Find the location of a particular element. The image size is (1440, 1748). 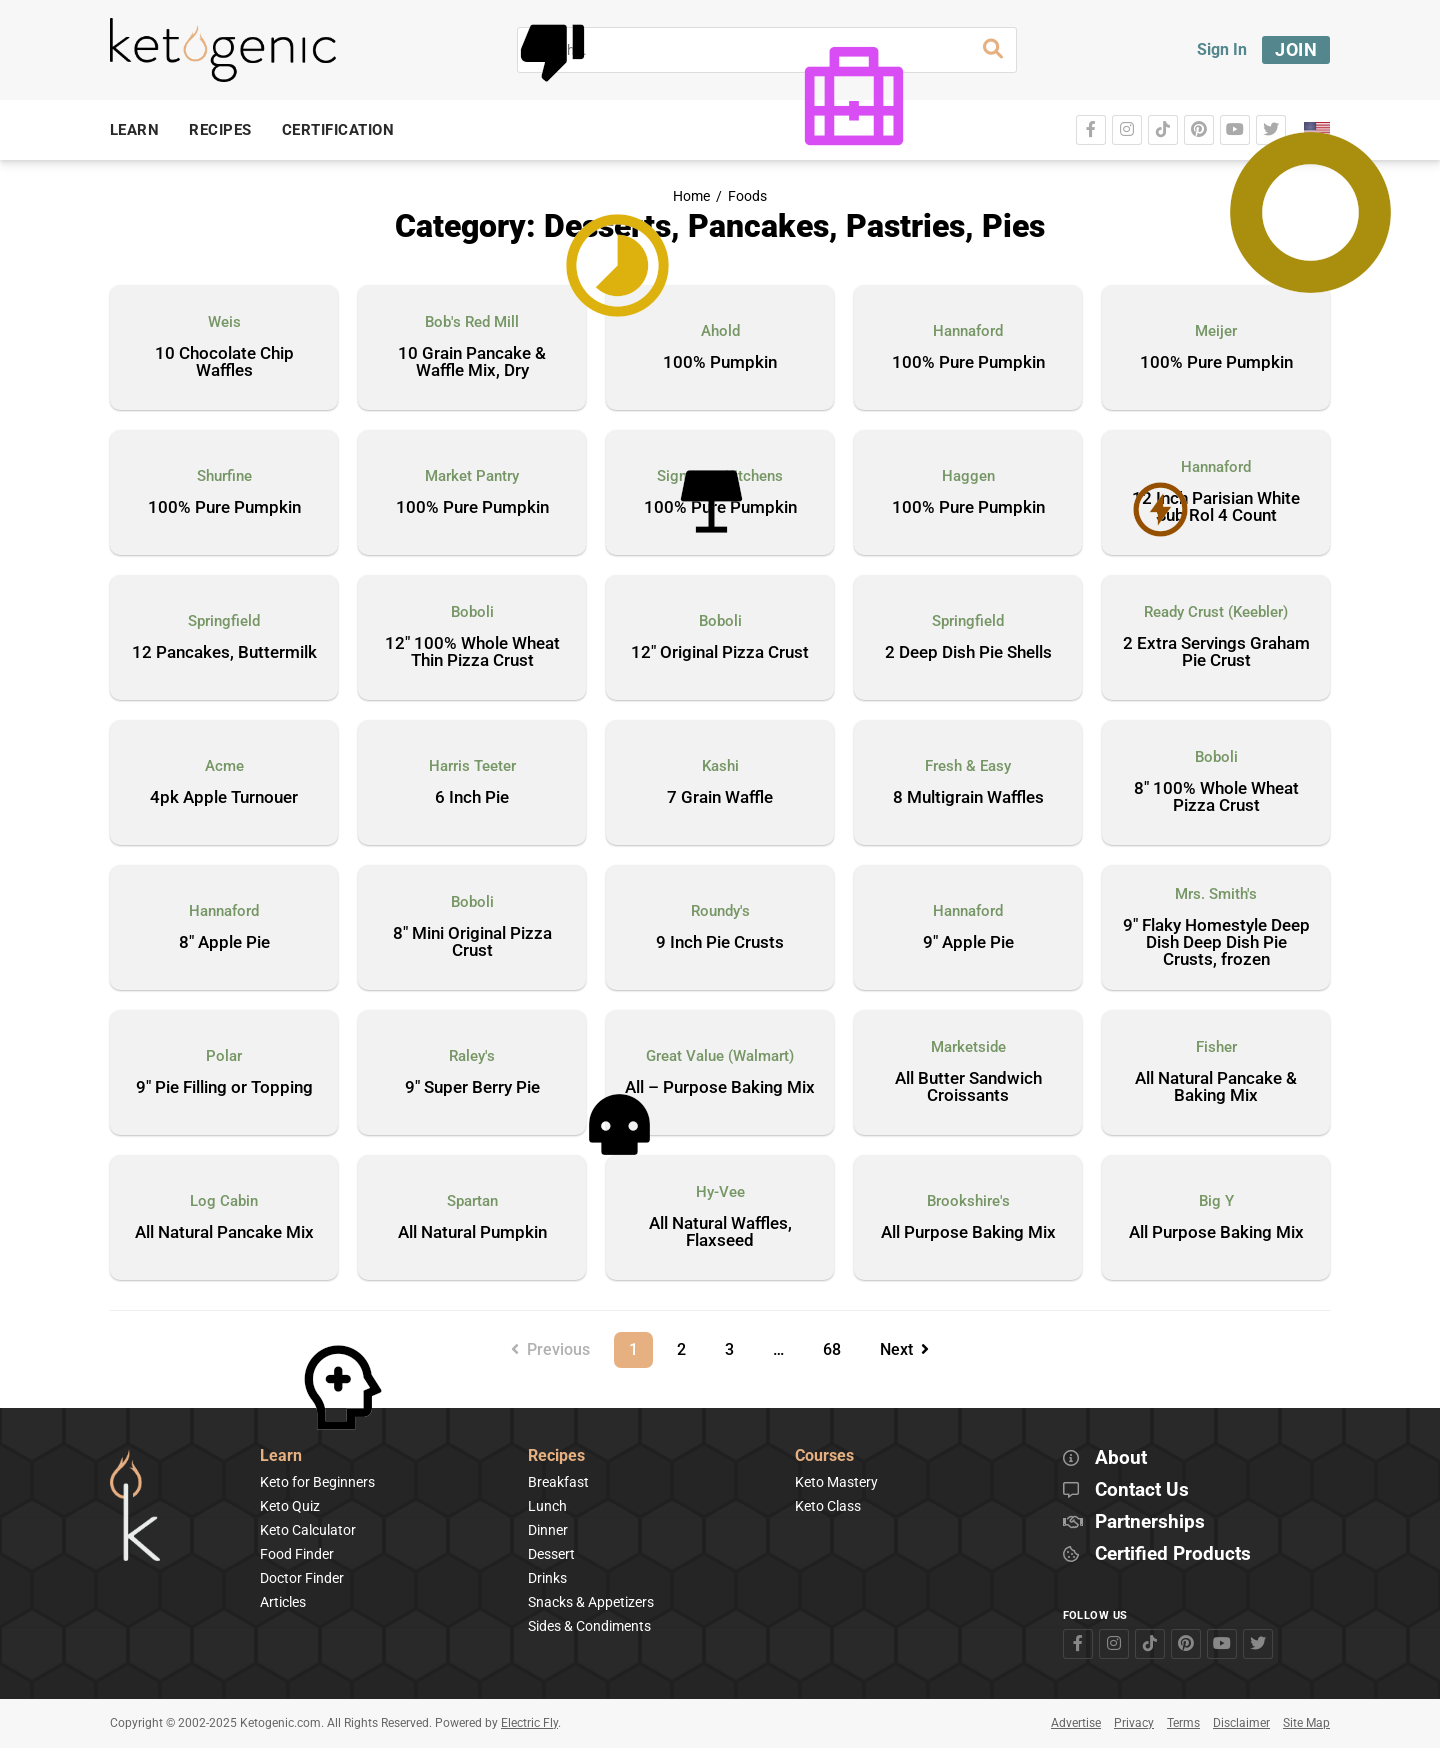

indicates task or download is 50% complete is located at coordinates (617, 265).